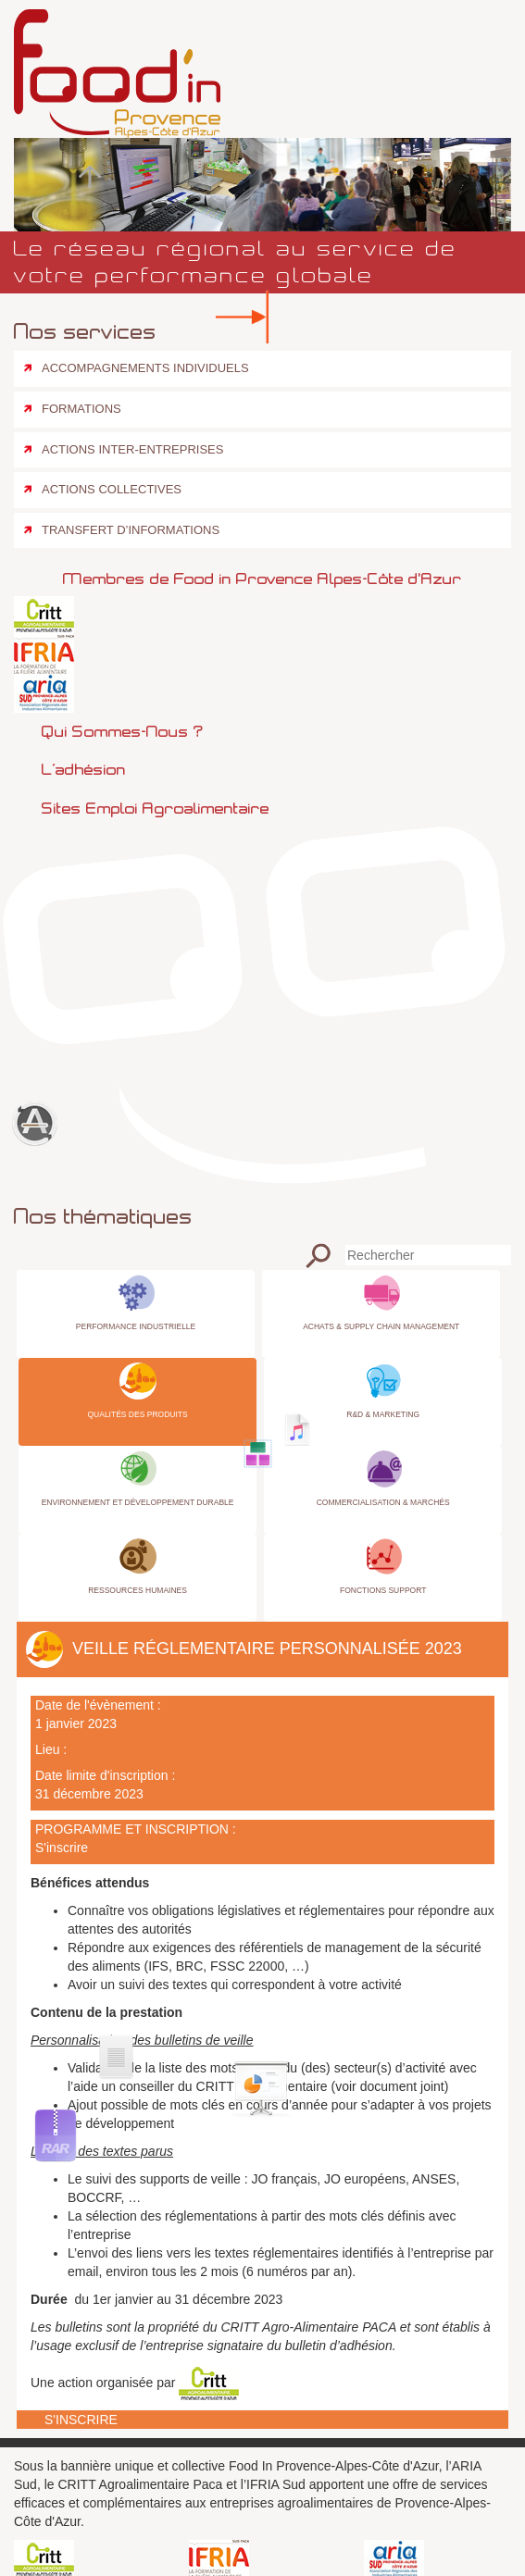 The height and width of the screenshot is (2576, 525). What do you see at coordinates (56, 2135) in the screenshot?
I see `a compressed RAR archive file` at bounding box center [56, 2135].